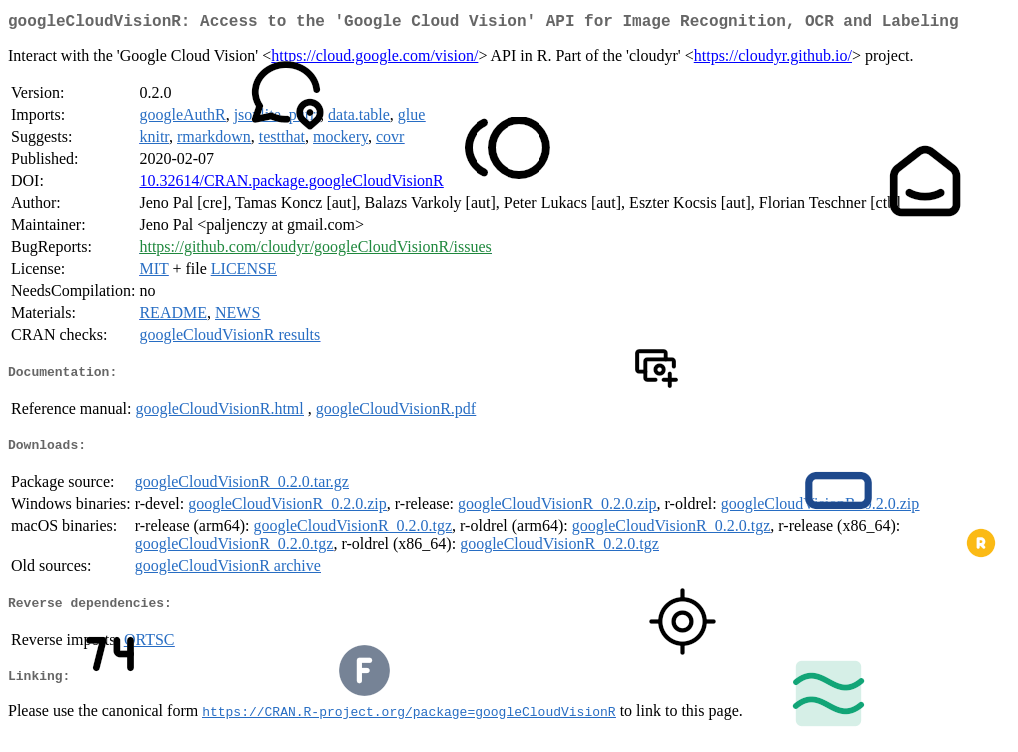 The image size is (1018, 752). I want to click on view toll or payment information, so click(507, 147).